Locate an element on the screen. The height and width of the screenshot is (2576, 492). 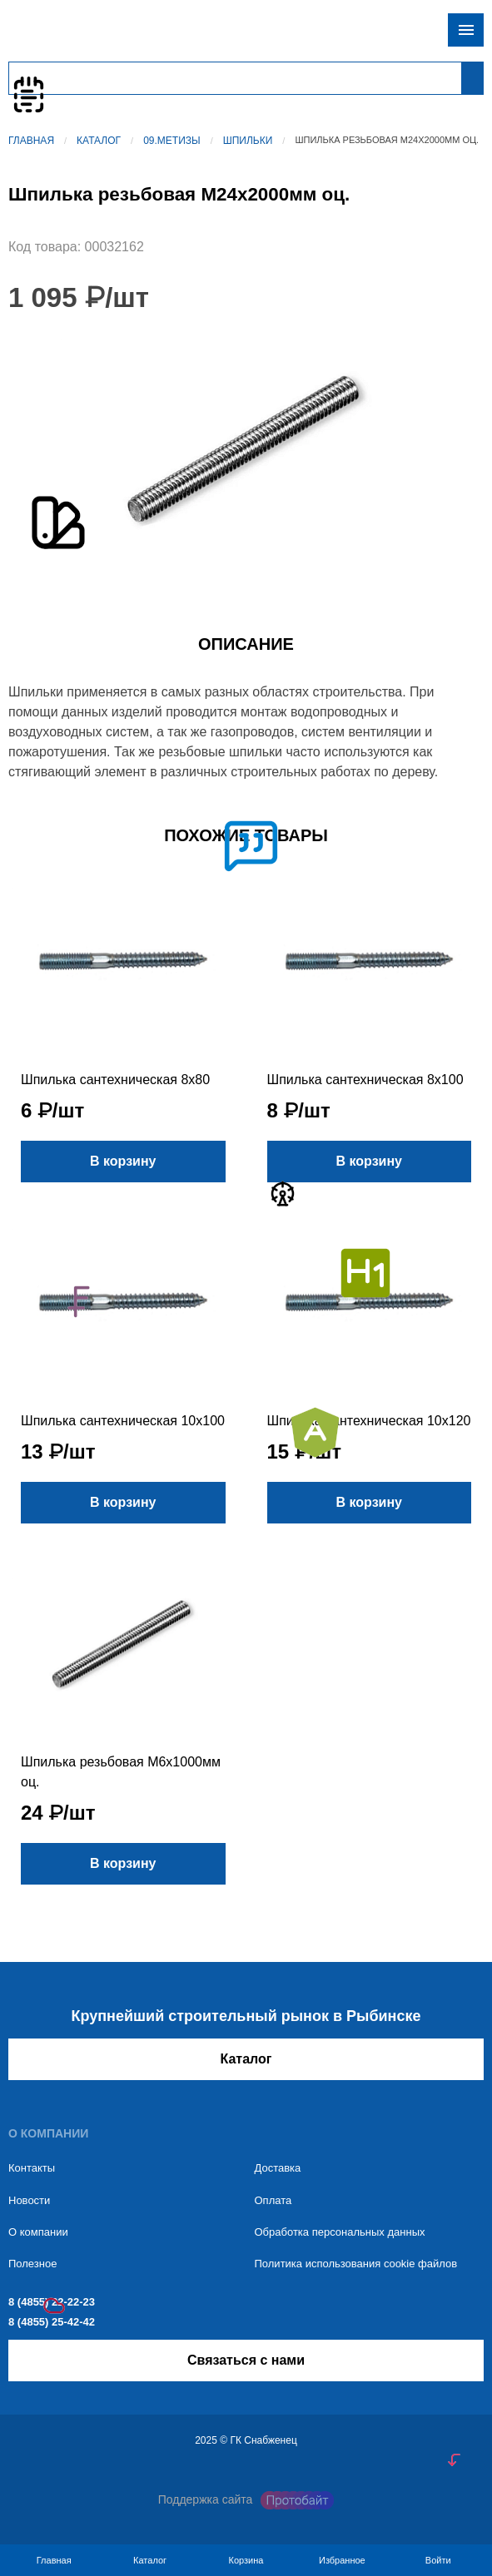
indicates swiss franc currency is located at coordinates (78, 1301).